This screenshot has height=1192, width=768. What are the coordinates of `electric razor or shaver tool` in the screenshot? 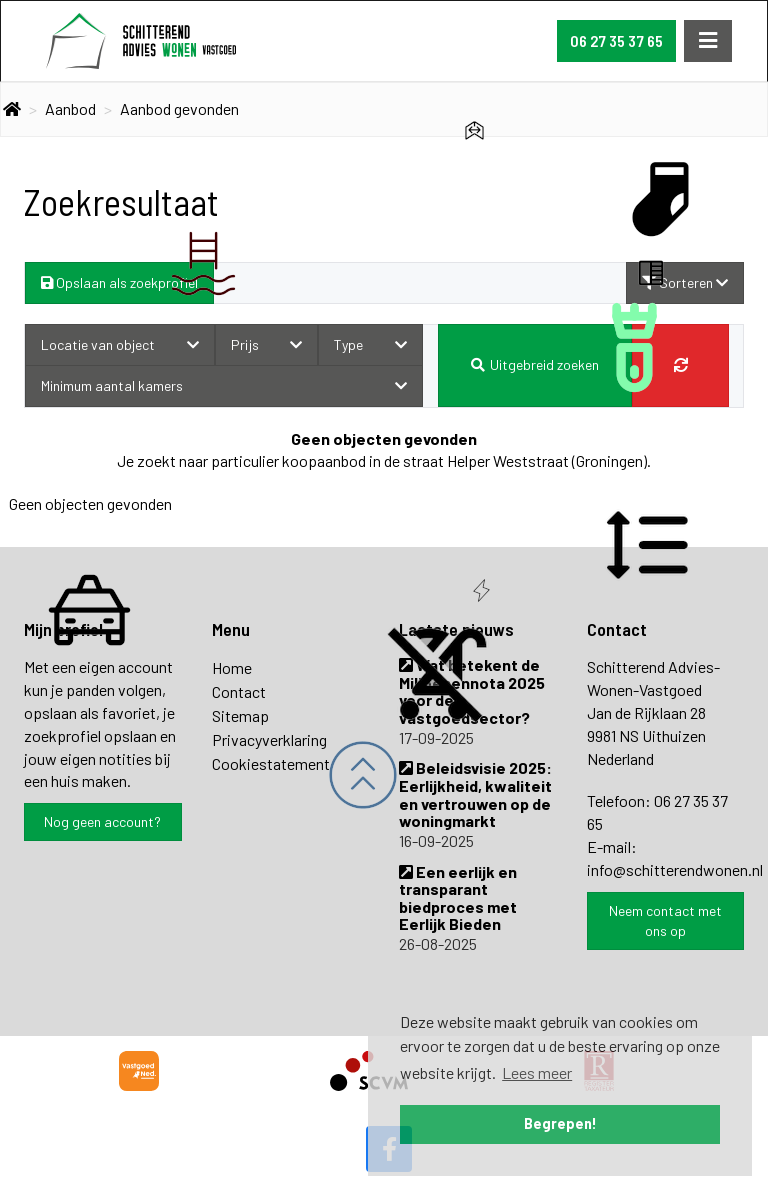 It's located at (634, 347).